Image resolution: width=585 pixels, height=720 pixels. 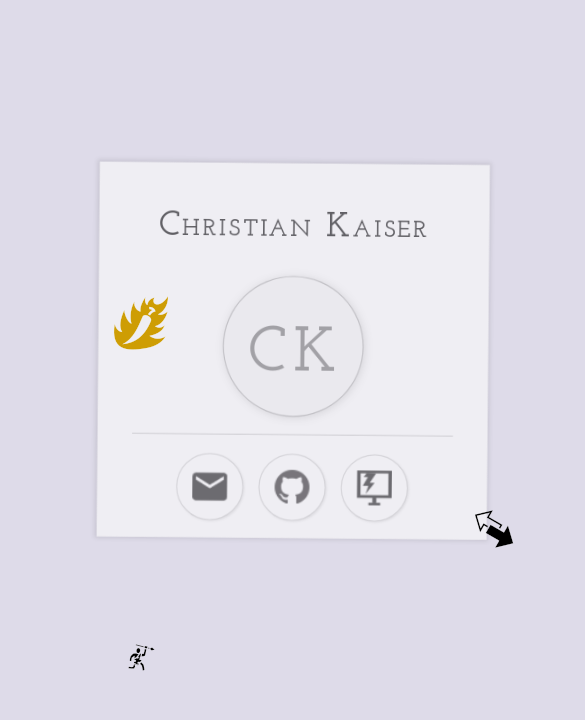 What do you see at coordinates (494, 529) in the screenshot?
I see `switch between two states or modes` at bounding box center [494, 529].